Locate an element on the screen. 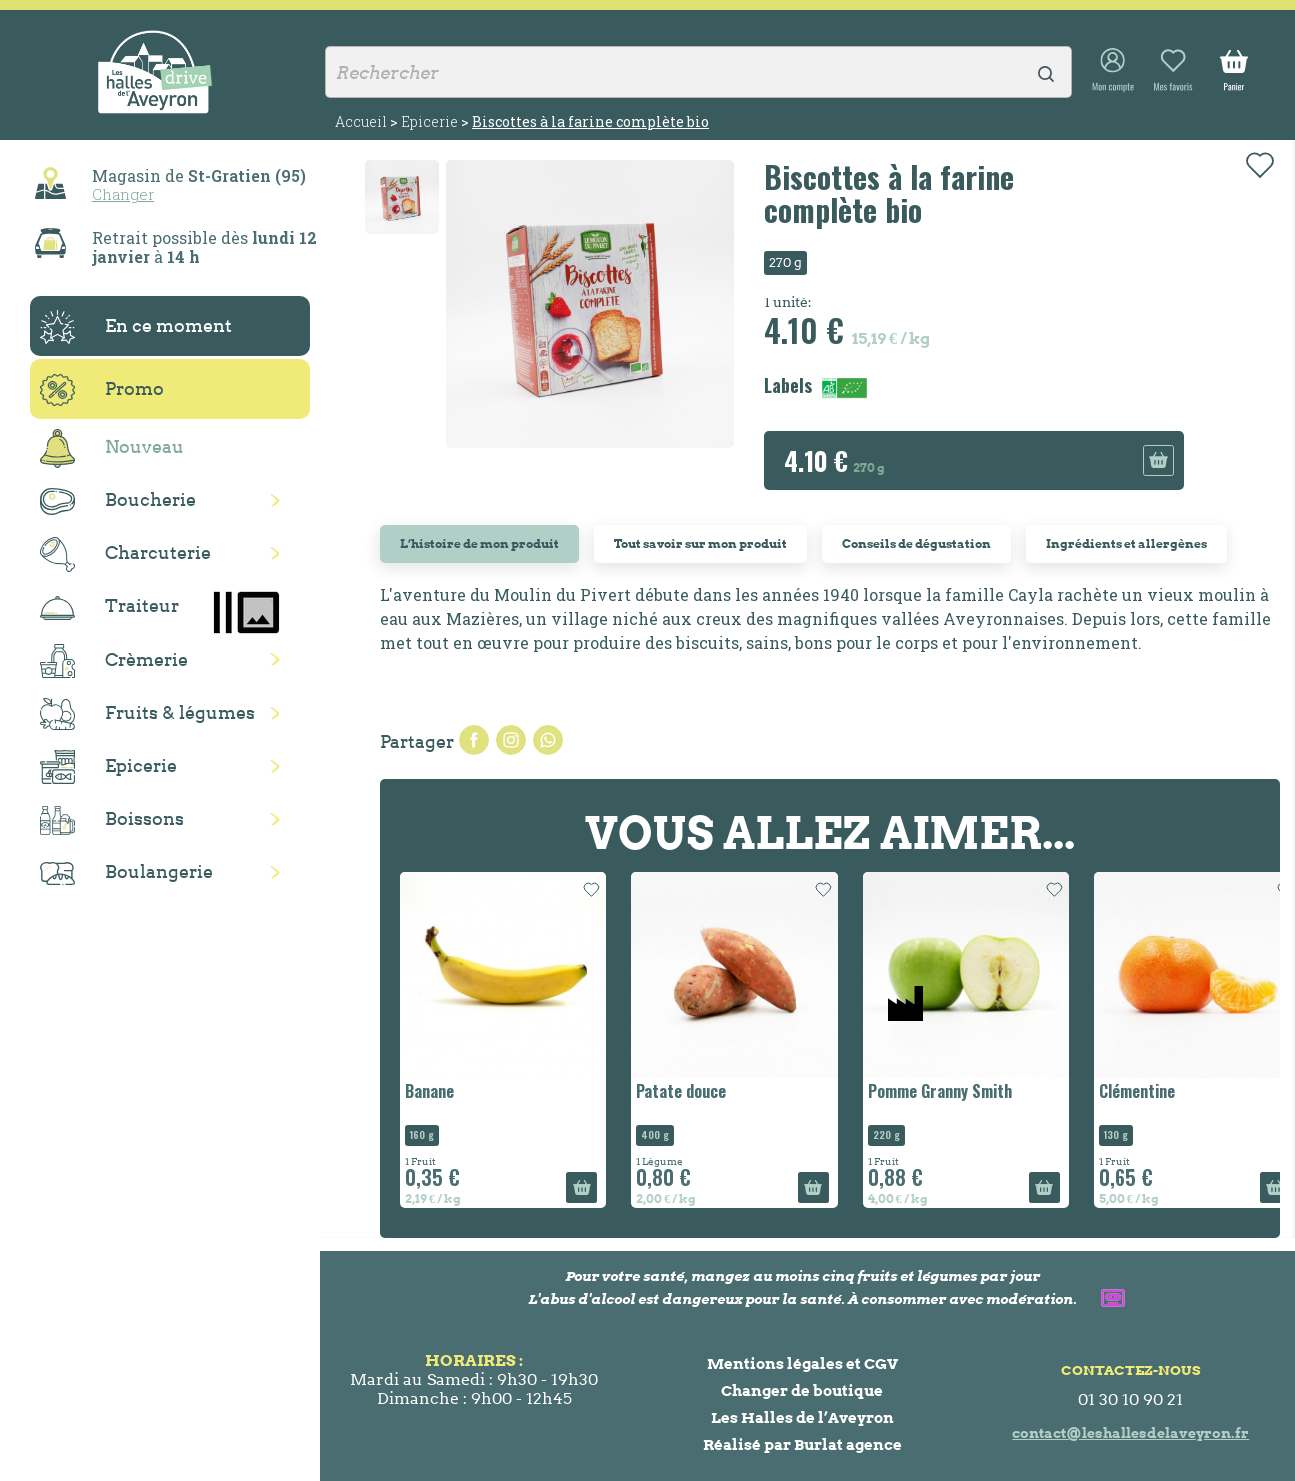 This screenshot has width=1295, height=1481. access audio recordings or voice memos is located at coordinates (1113, 1298).